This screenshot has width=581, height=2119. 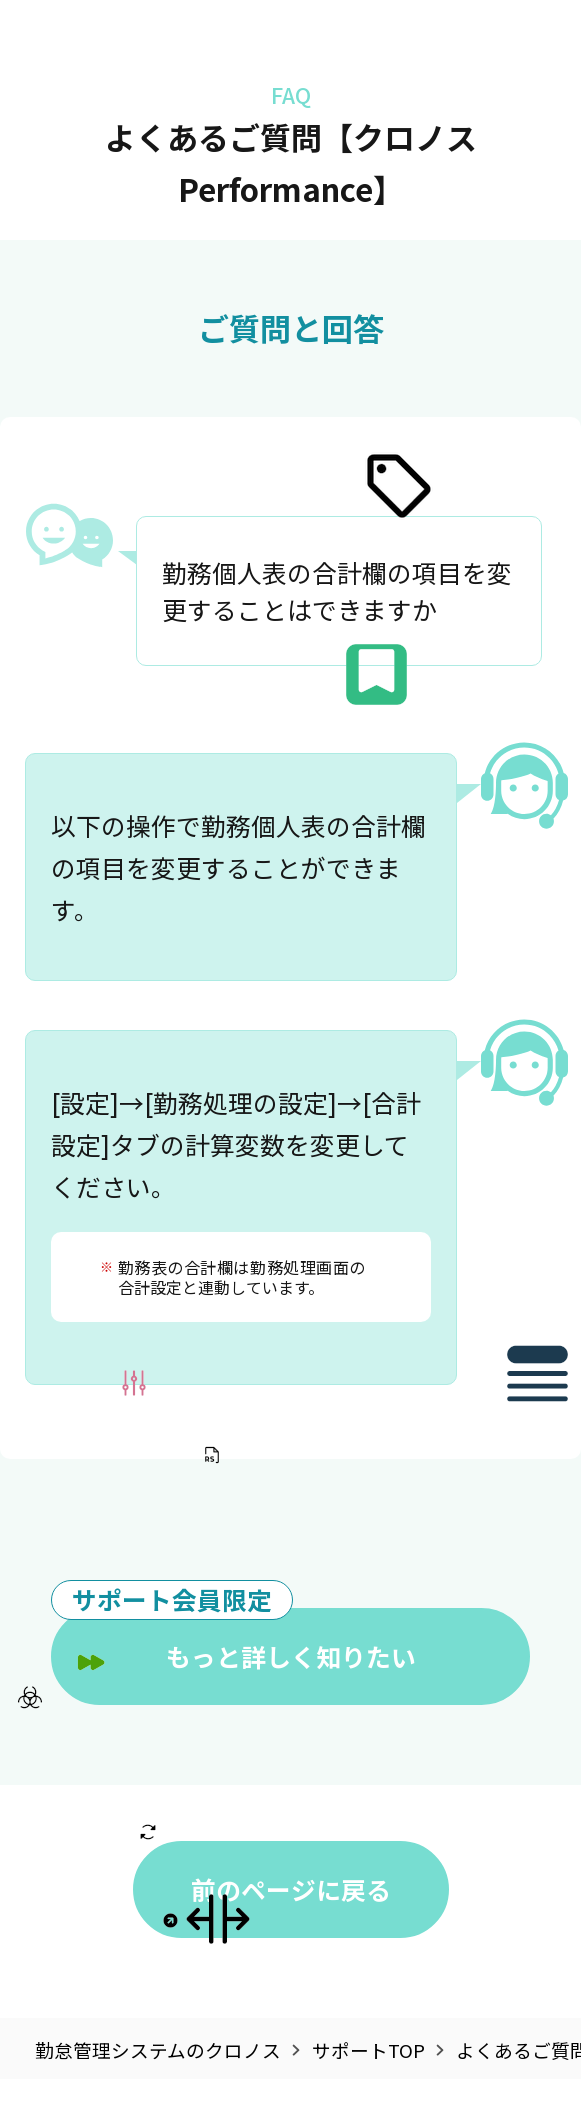 What do you see at coordinates (537, 1373) in the screenshot?
I see `view queue or playlist` at bounding box center [537, 1373].